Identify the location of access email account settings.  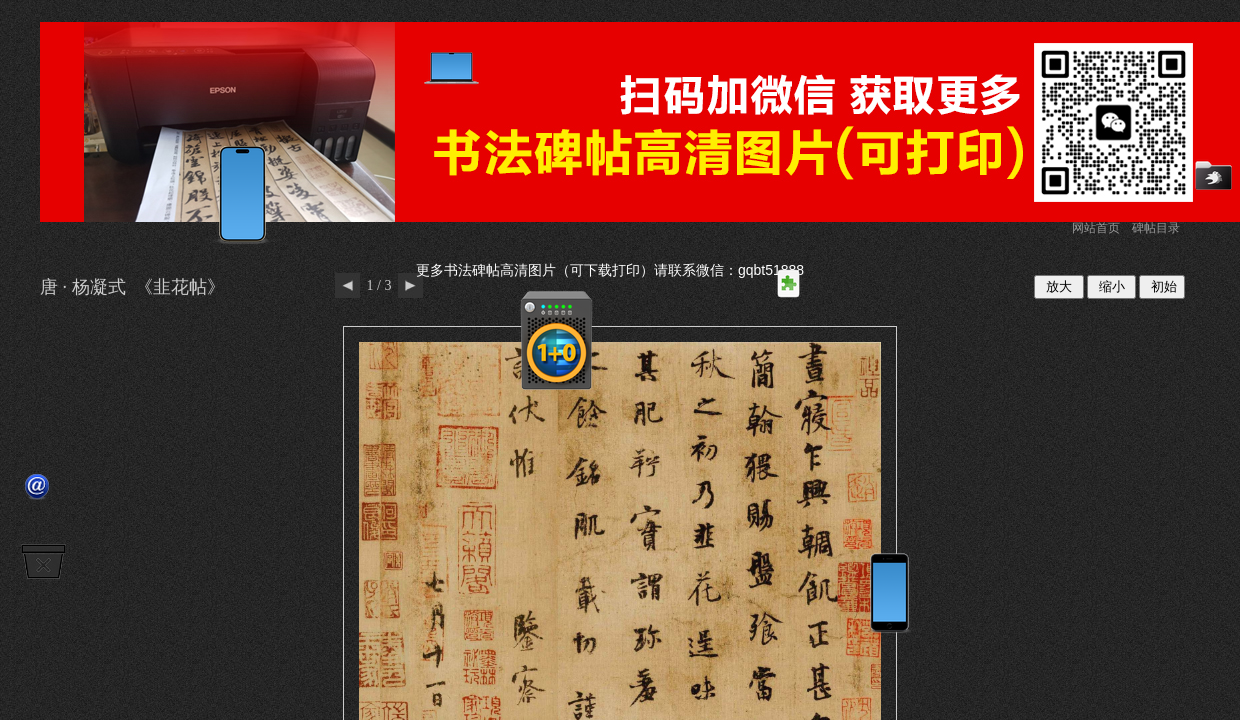
(36, 485).